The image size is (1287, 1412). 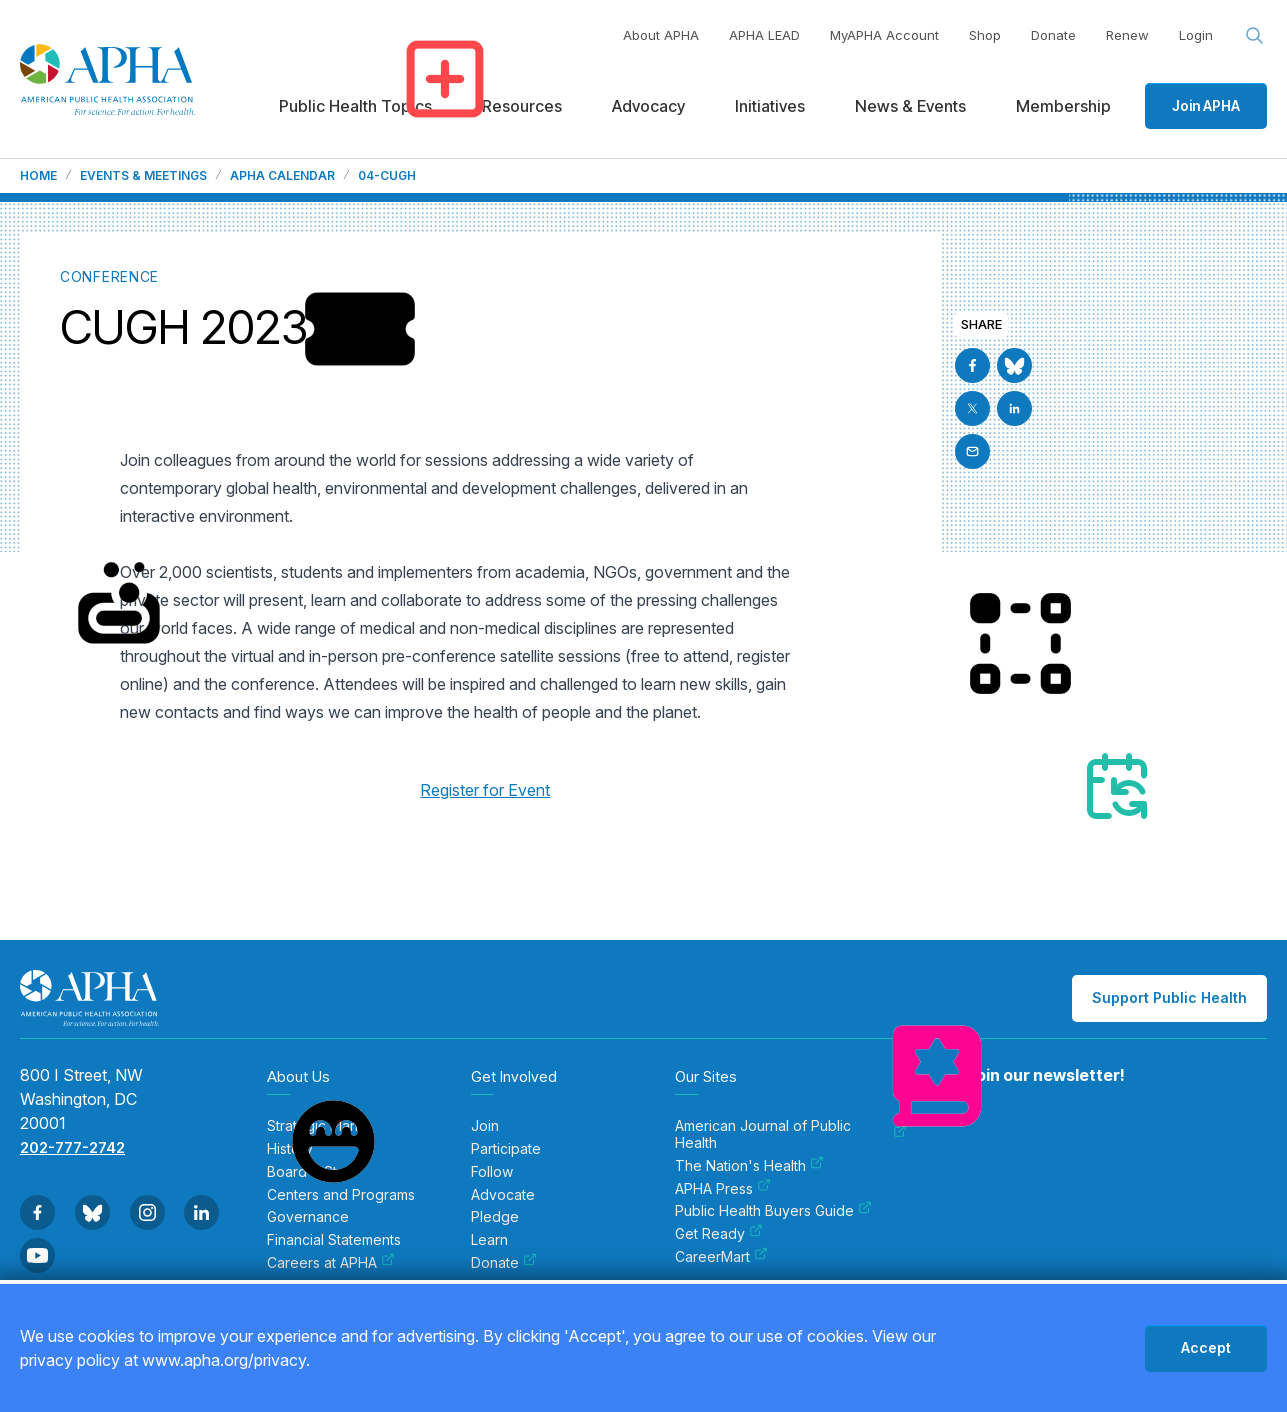 I want to click on set transform anchor to top-left corner, so click(x=1020, y=643).